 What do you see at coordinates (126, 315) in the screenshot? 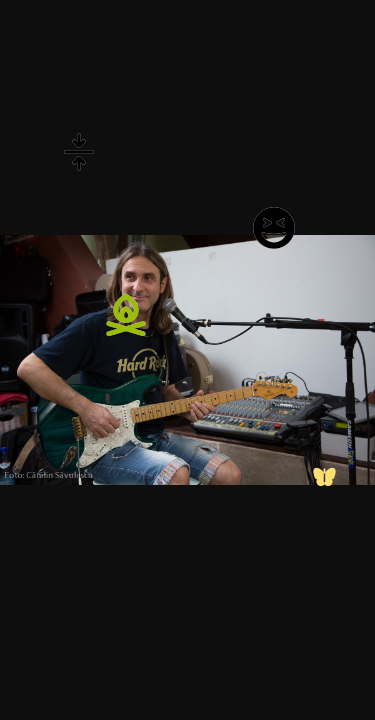
I see `access camping or outdoor activity features` at bounding box center [126, 315].